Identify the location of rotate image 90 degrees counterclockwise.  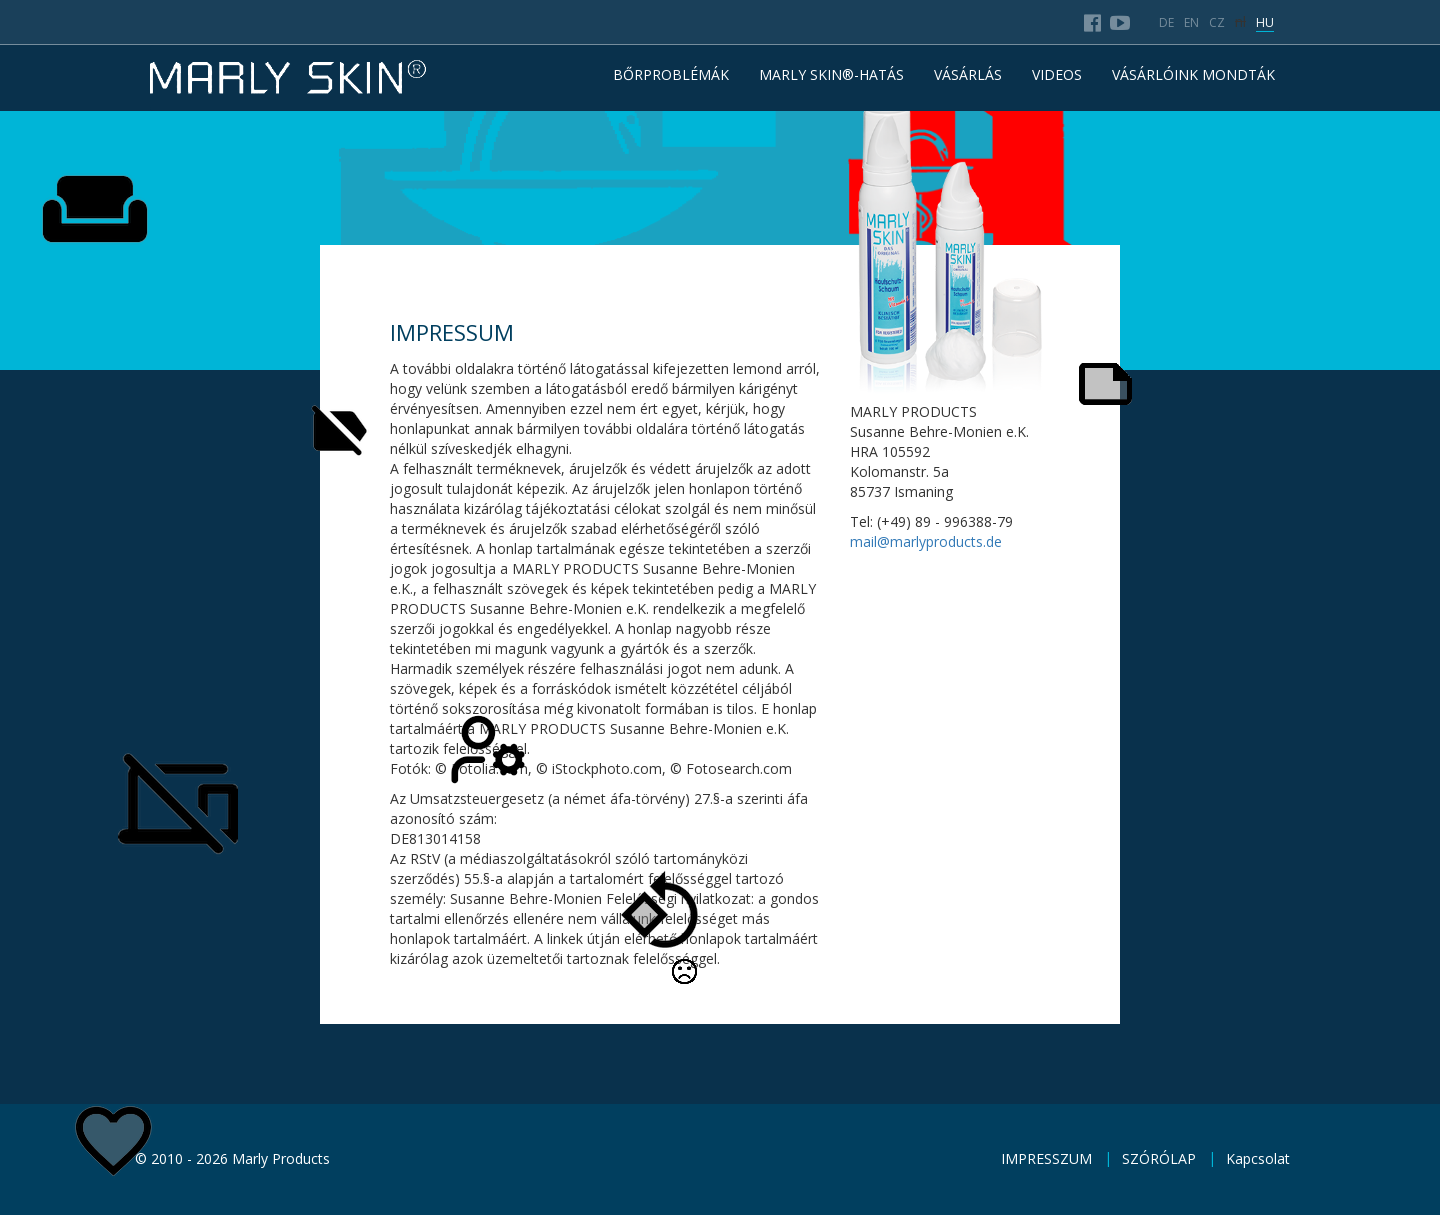
(661, 911).